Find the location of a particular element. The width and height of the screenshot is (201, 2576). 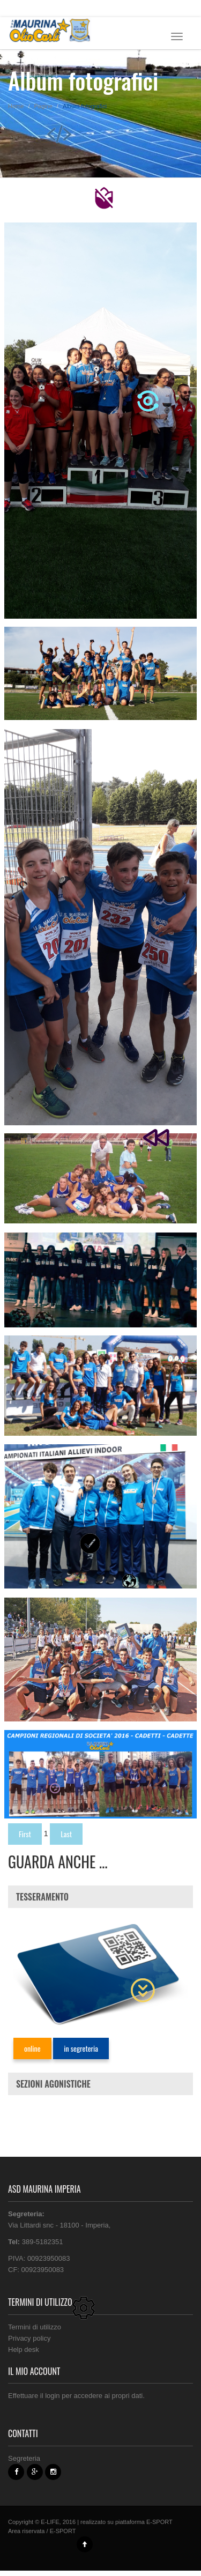

access warehouse or storage management is located at coordinates (168, 1367).